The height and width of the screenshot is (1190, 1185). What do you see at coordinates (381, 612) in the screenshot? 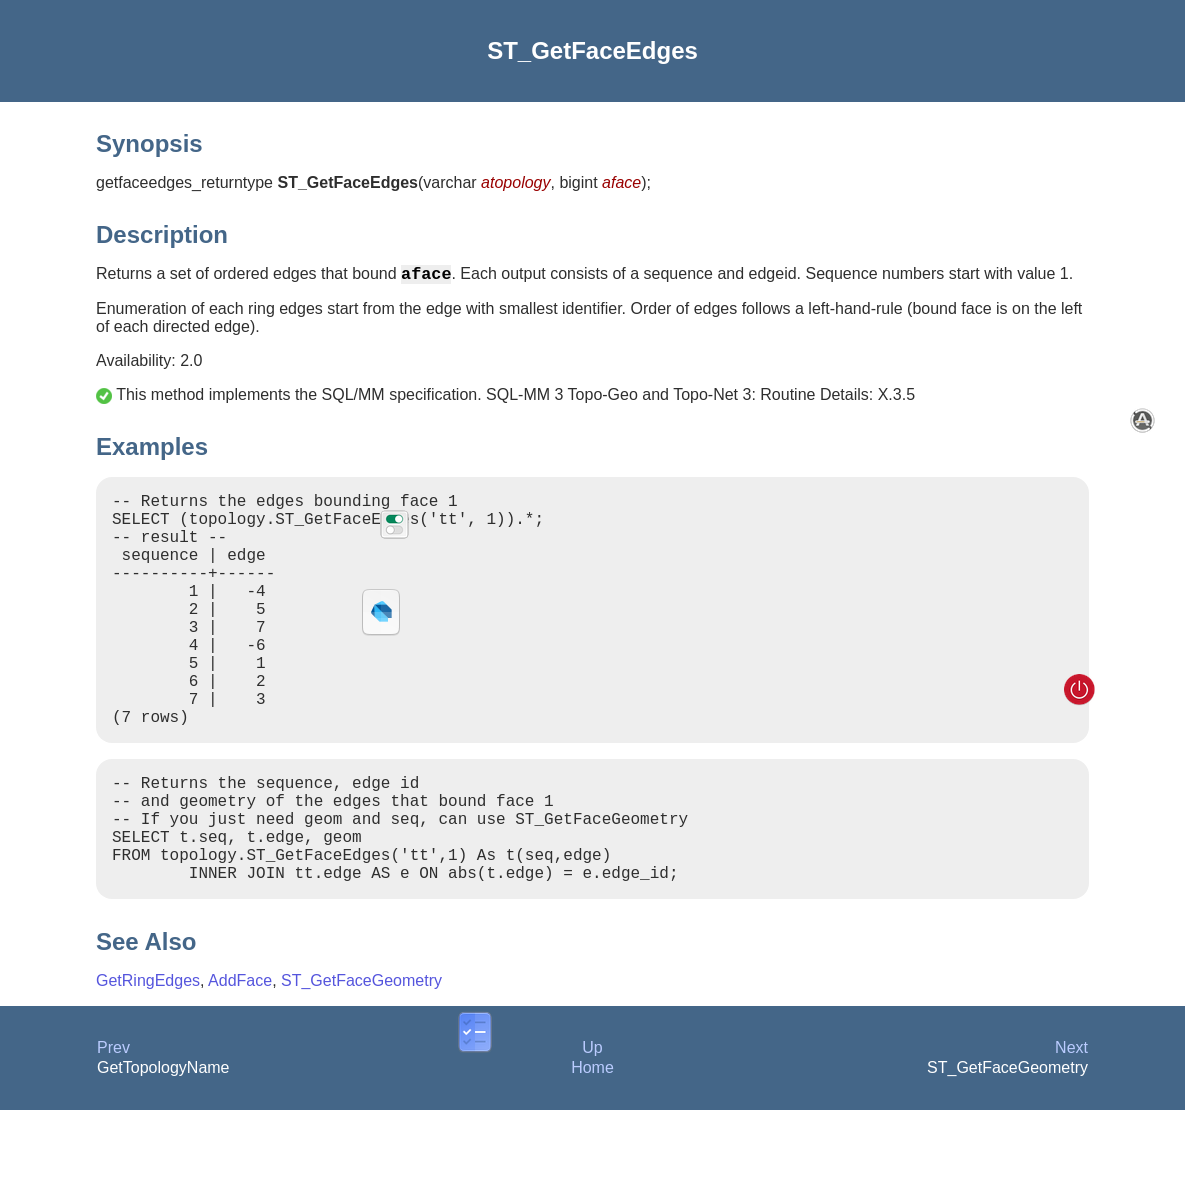
I see `a dart programming language source file` at bounding box center [381, 612].